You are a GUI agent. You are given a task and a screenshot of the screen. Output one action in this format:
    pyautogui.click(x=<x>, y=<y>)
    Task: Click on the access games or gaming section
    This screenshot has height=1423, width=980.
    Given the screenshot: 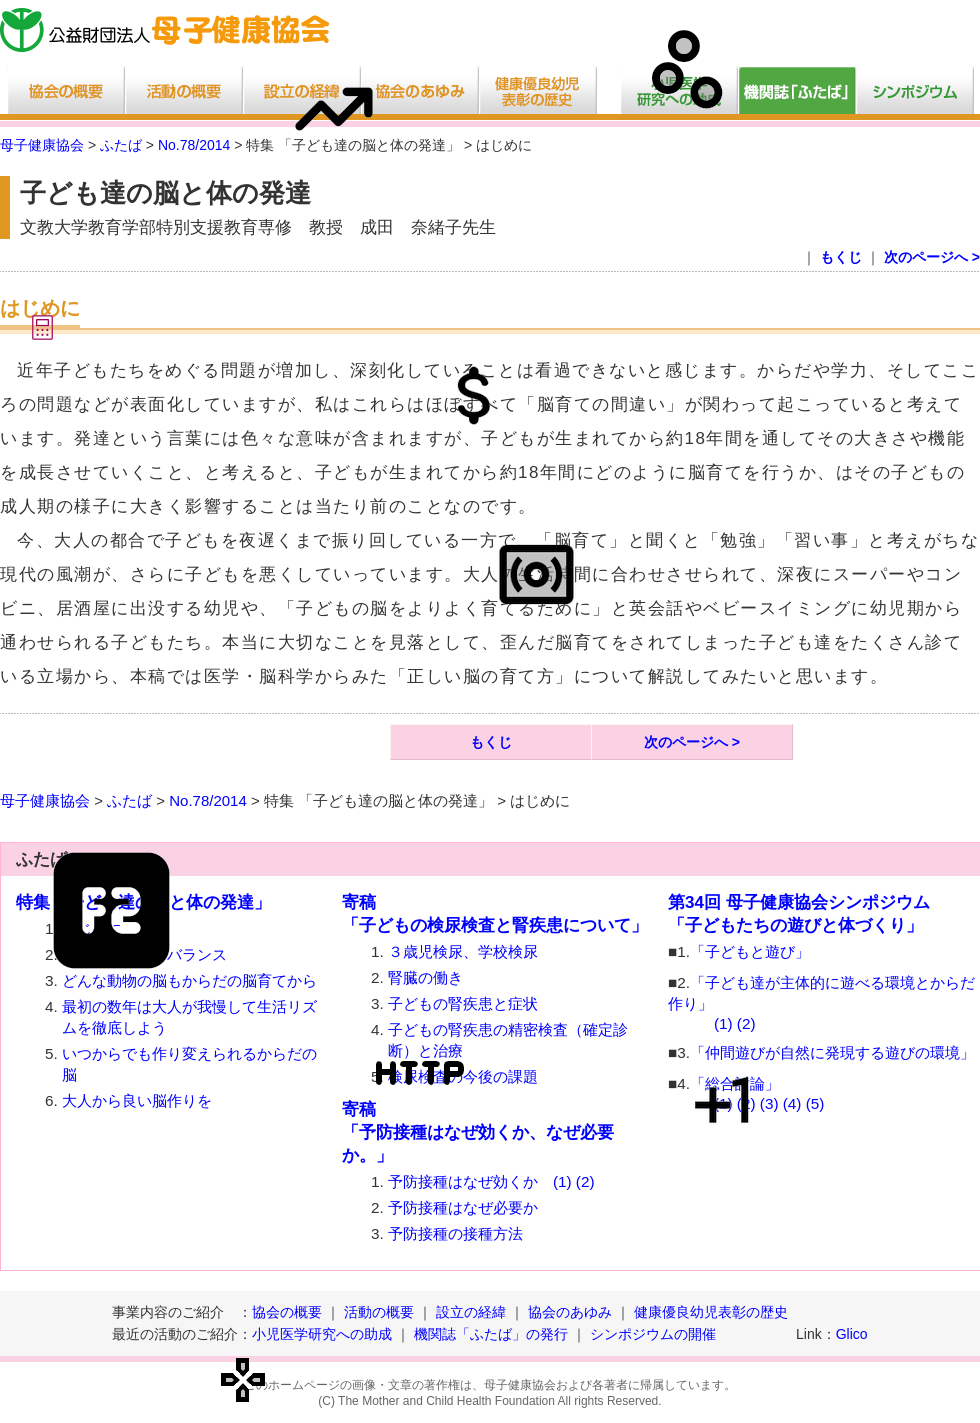 What is the action you would take?
    pyautogui.click(x=243, y=1380)
    